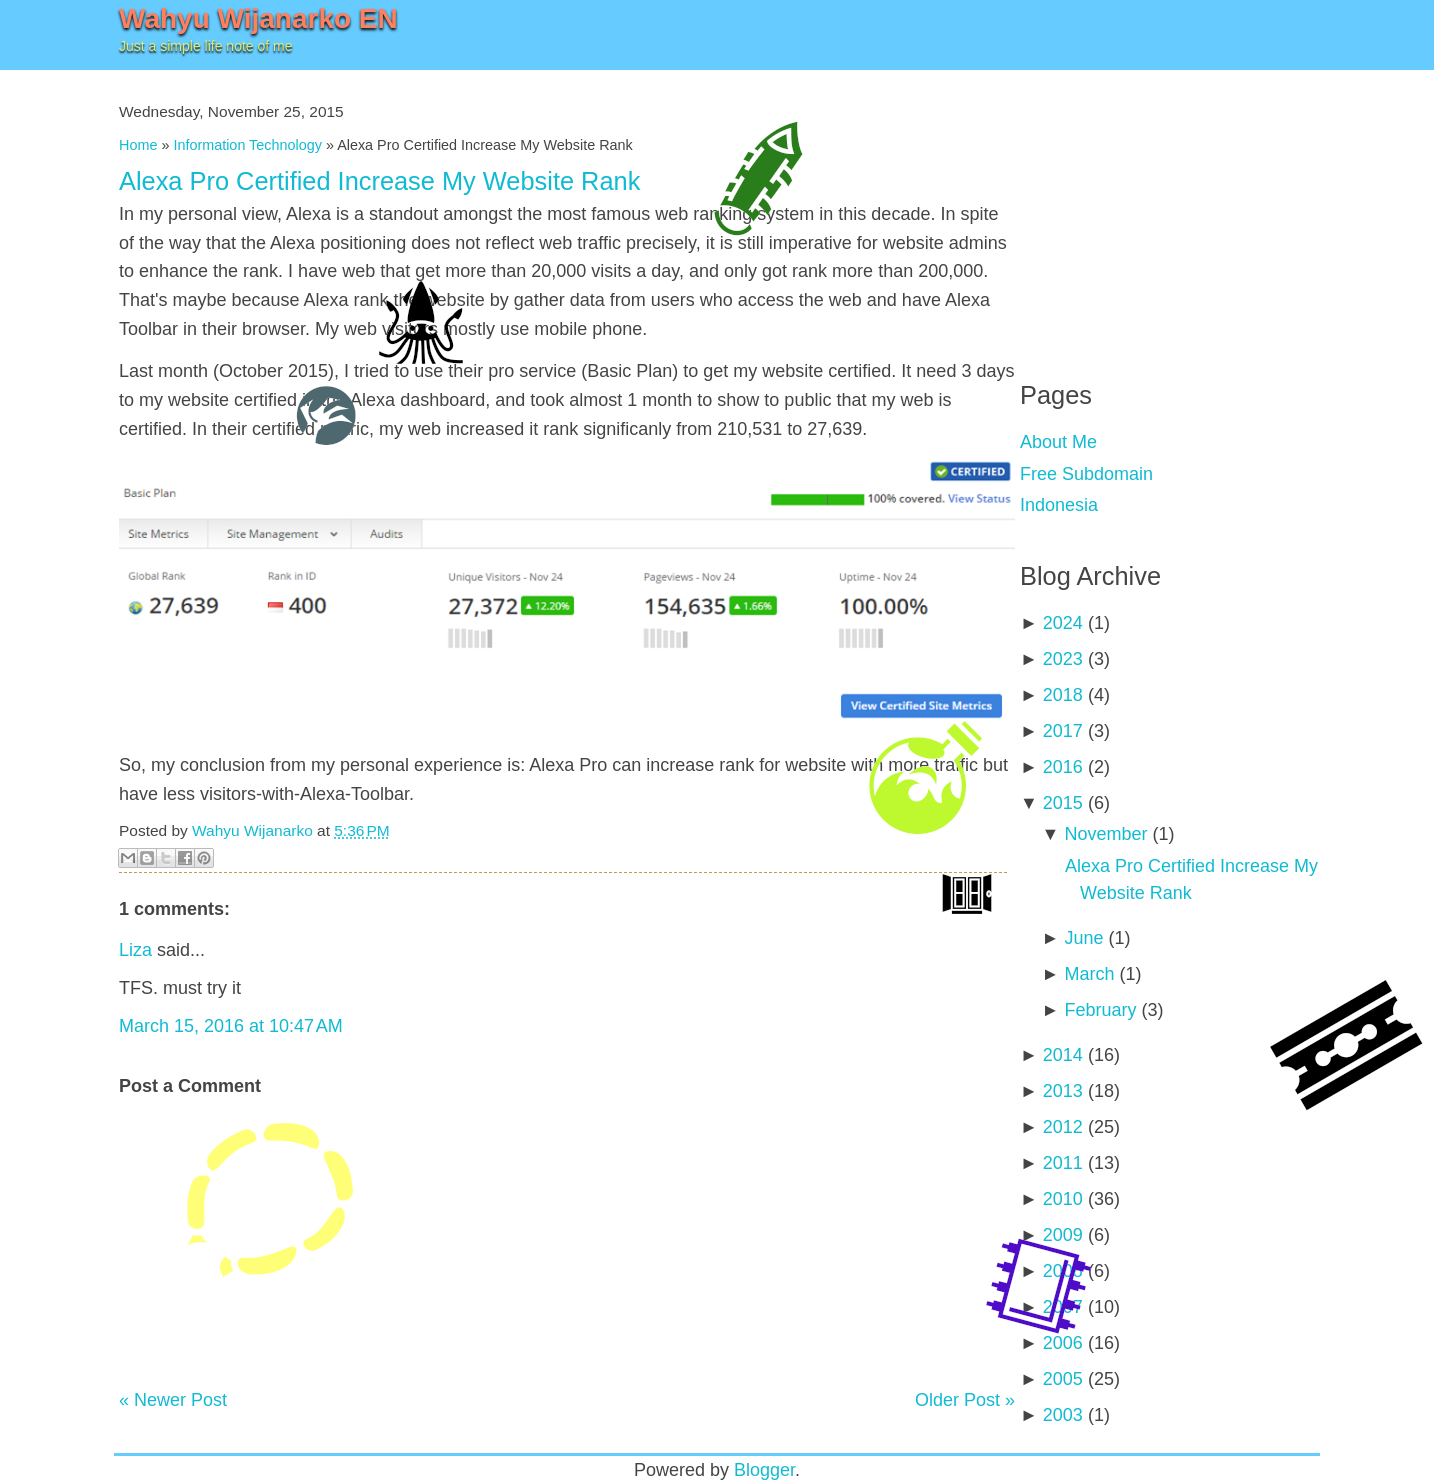  I want to click on equip arm armor or bracer item, so click(758, 178).